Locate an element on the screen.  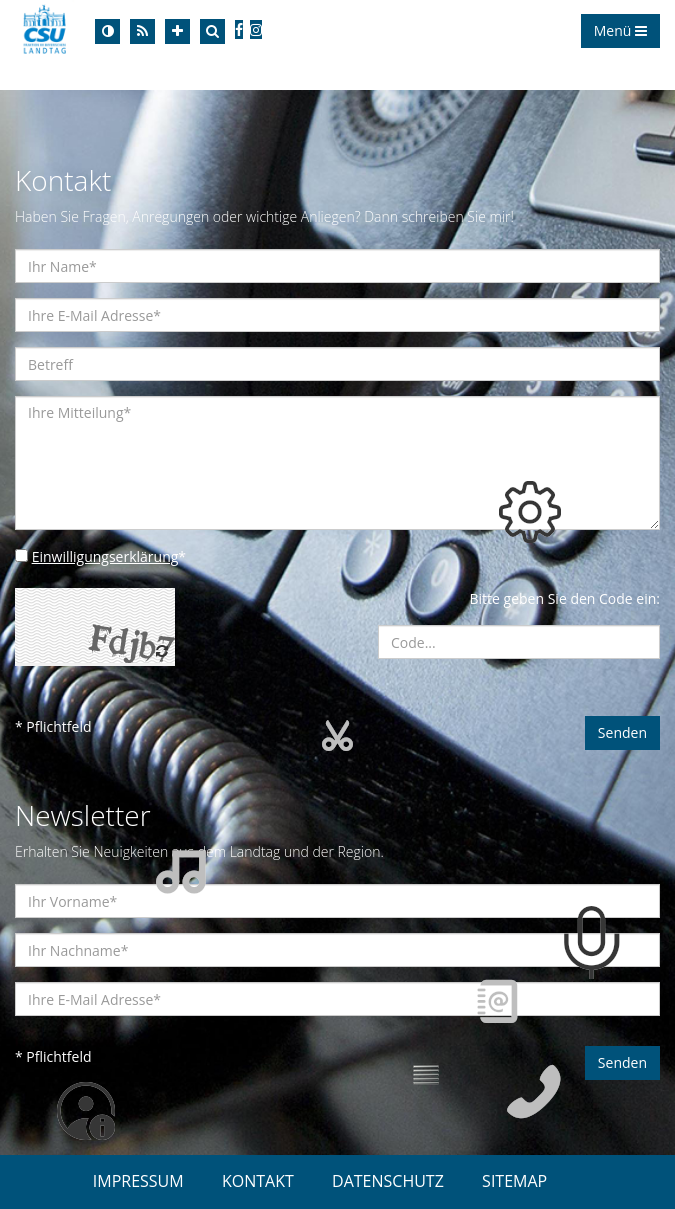
start a phone call is located at coordinates (533, 1091).